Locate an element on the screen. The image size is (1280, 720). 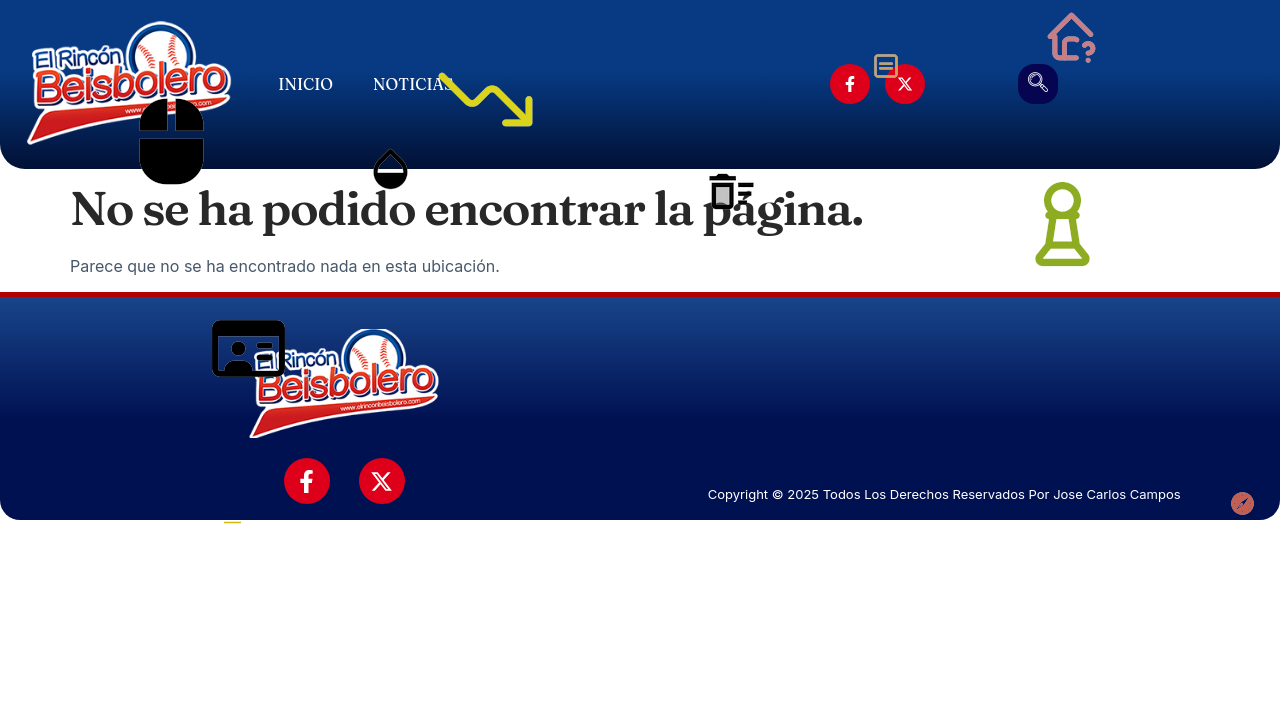
open Safari web browser is located at coordinates (1242, 503).